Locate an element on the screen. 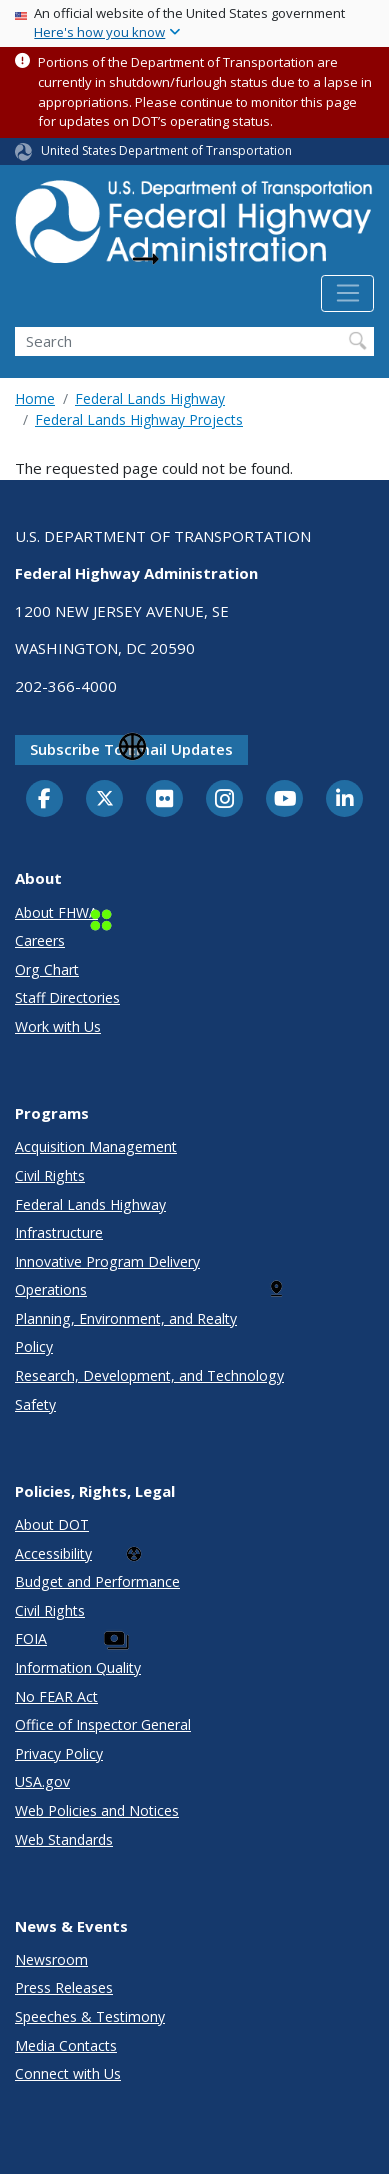 This screenshot has height=2174, width=389. access basketball or sports content is located at coordinates (132, 746).